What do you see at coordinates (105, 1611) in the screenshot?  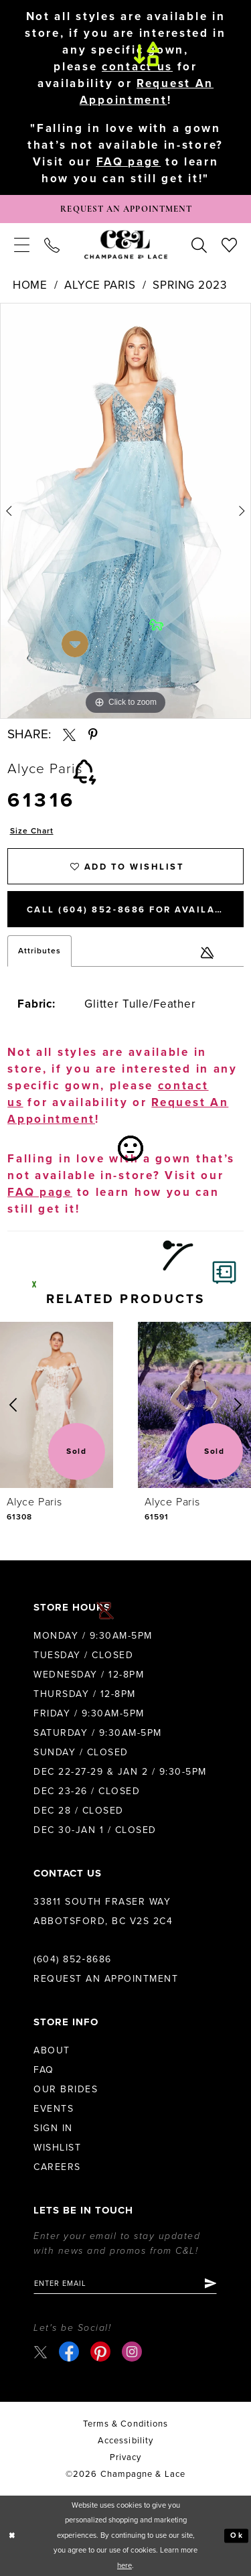 I see `disable timer or countdown` at bounding box center [105, 1611].